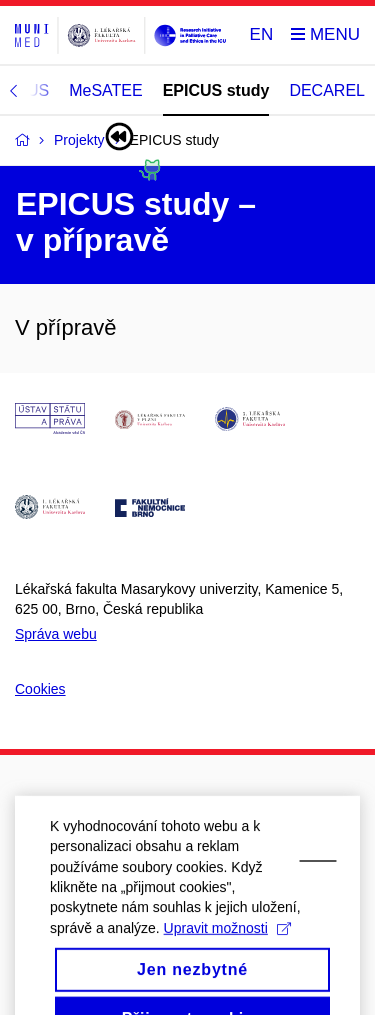 The image size is (375, 1015). Describe the element at coordinates (151, 169) in the screenshot. I see `link to github repository` at that location.